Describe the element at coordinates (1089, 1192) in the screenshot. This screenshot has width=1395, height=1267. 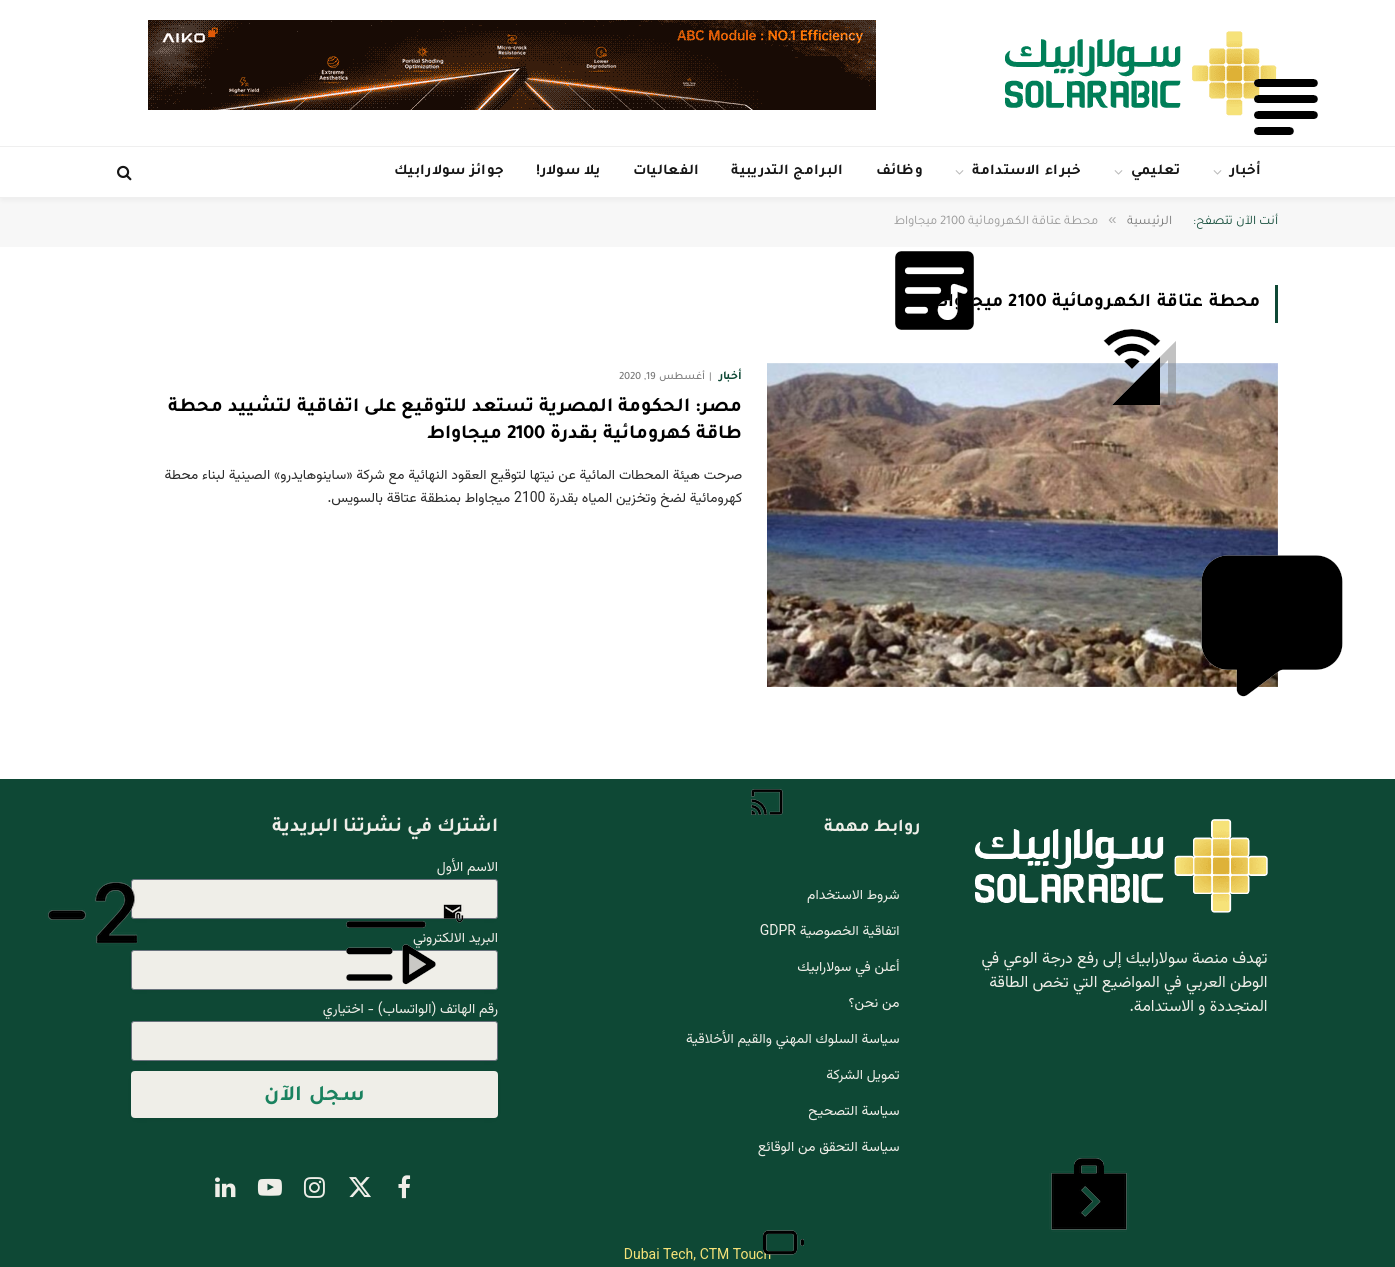
I see `snooze or defer task to next week` at that location.